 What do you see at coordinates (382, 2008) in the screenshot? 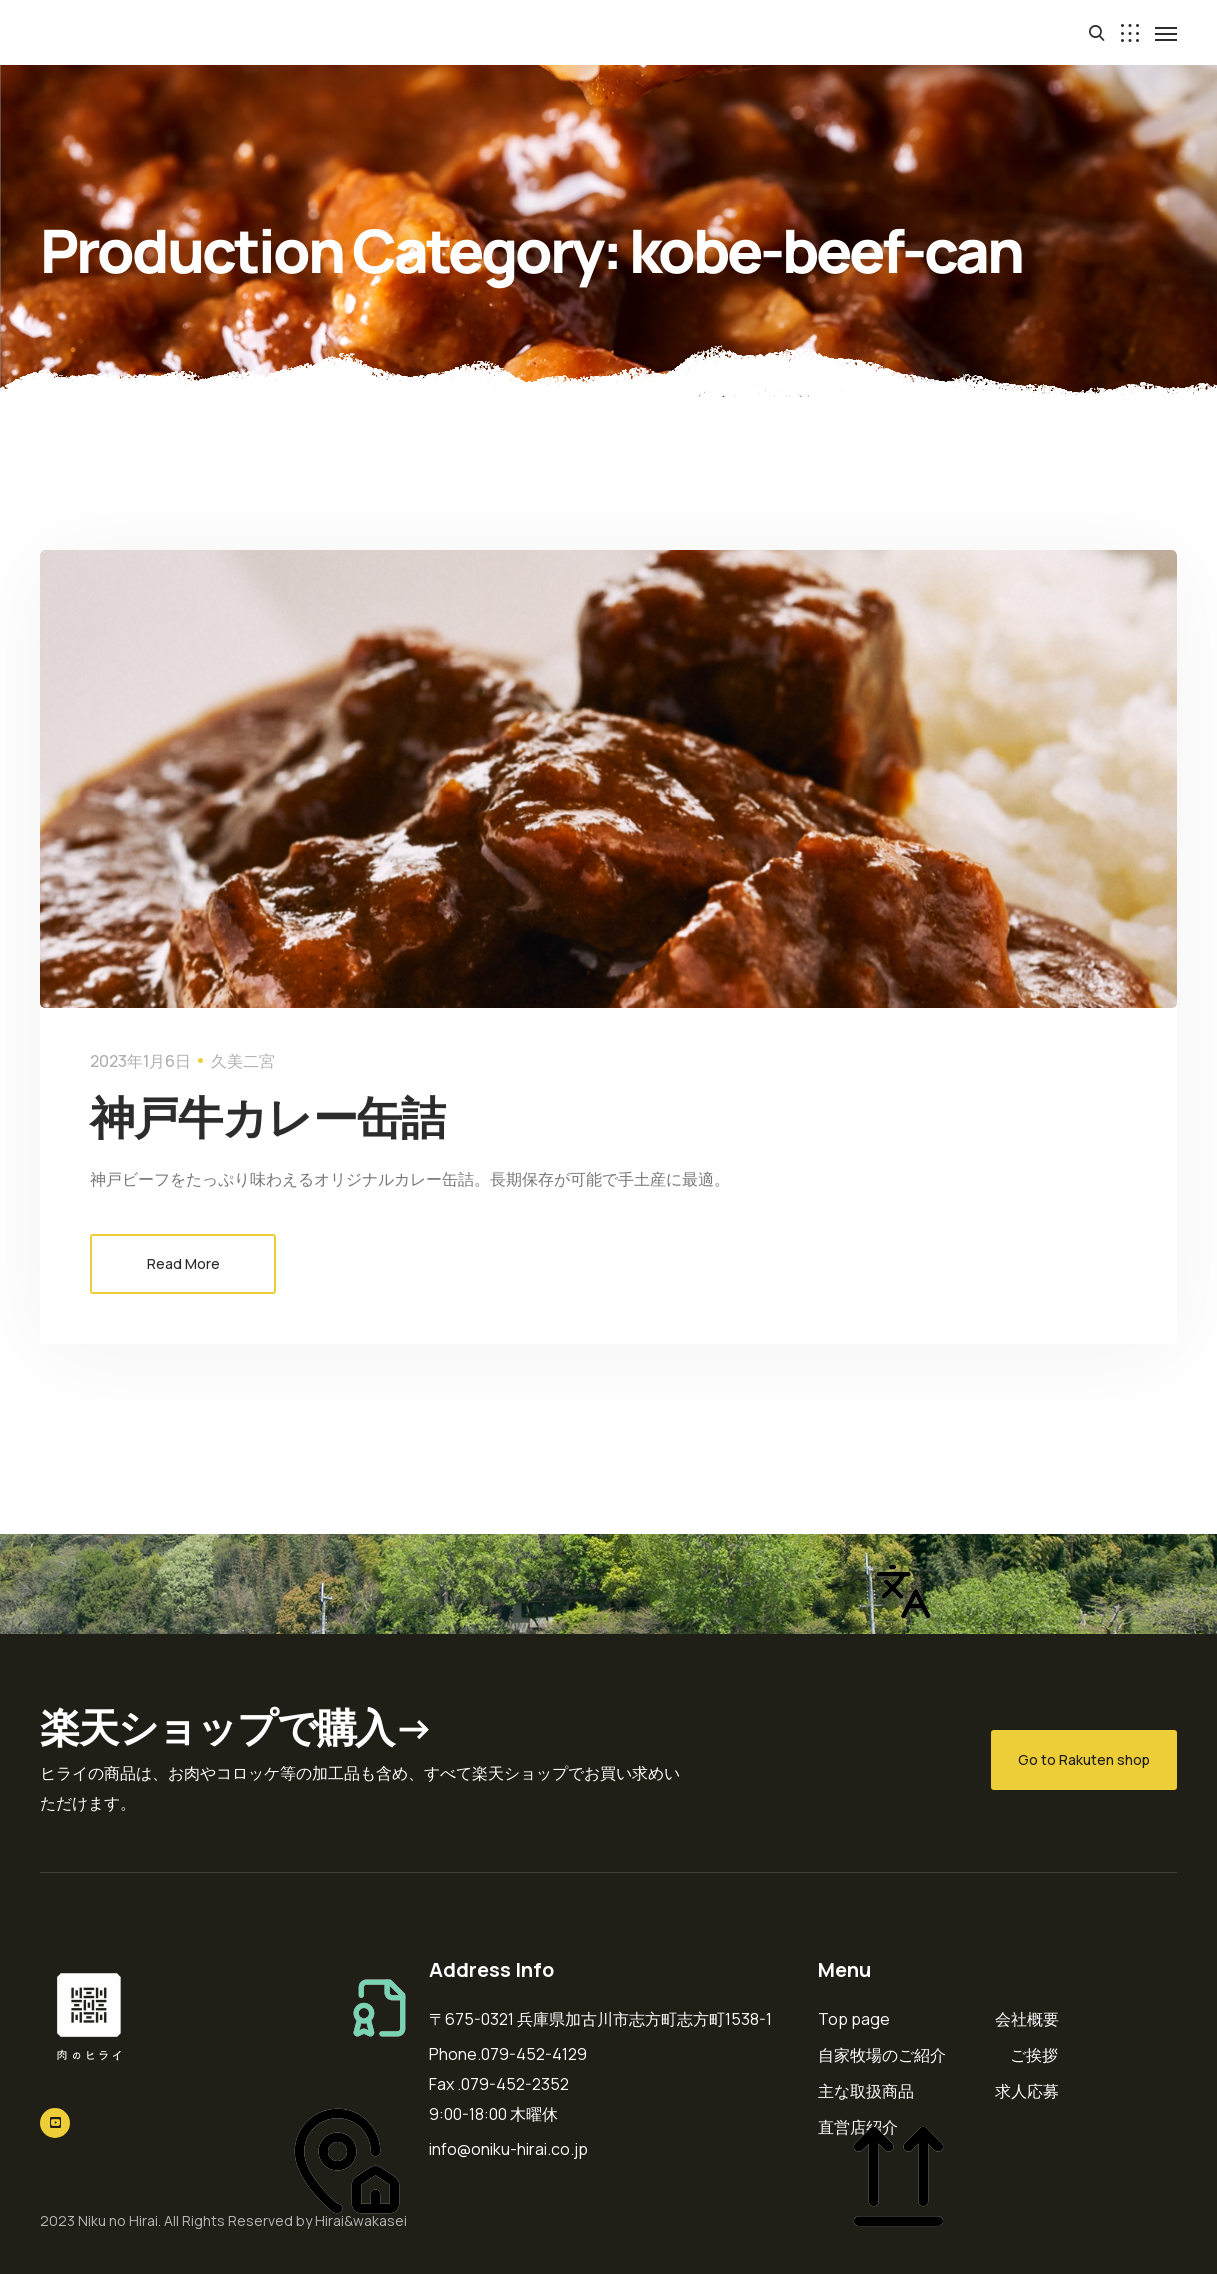
I see `view certified or official document` at bounding box center [382, 2008].